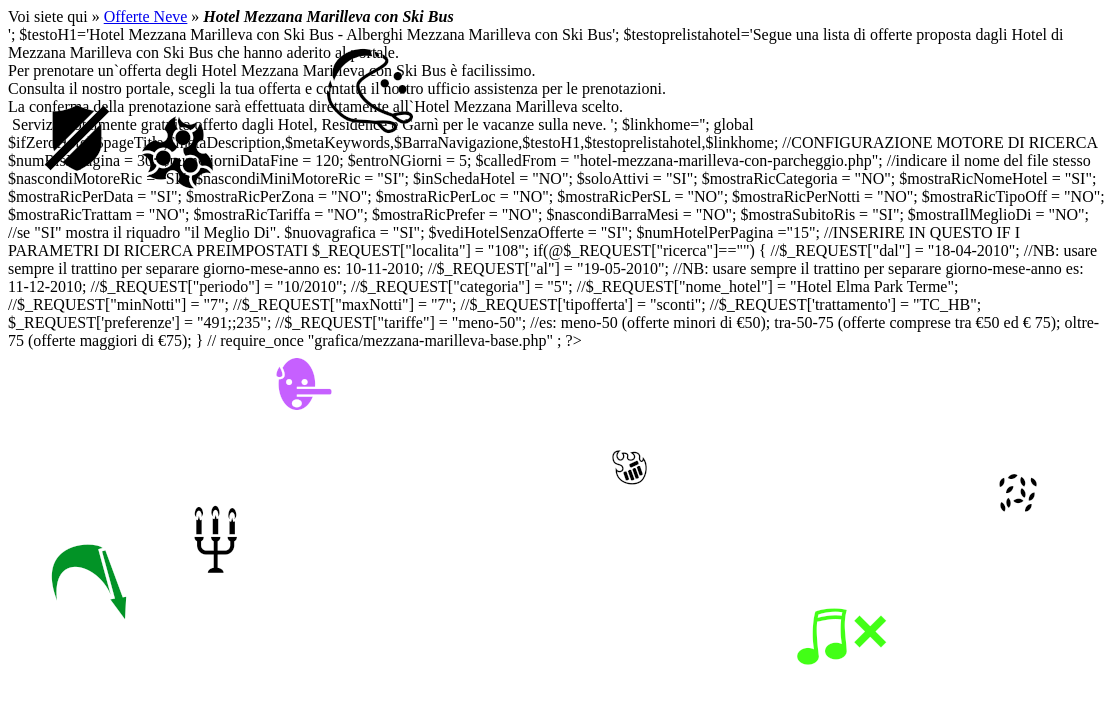 The height and width of the screenshot is (720, 1114). What do you see at coordinates (77, 138) in the screenshot?
I see `protection or security features are disabled` at bounding box center [77, 138].